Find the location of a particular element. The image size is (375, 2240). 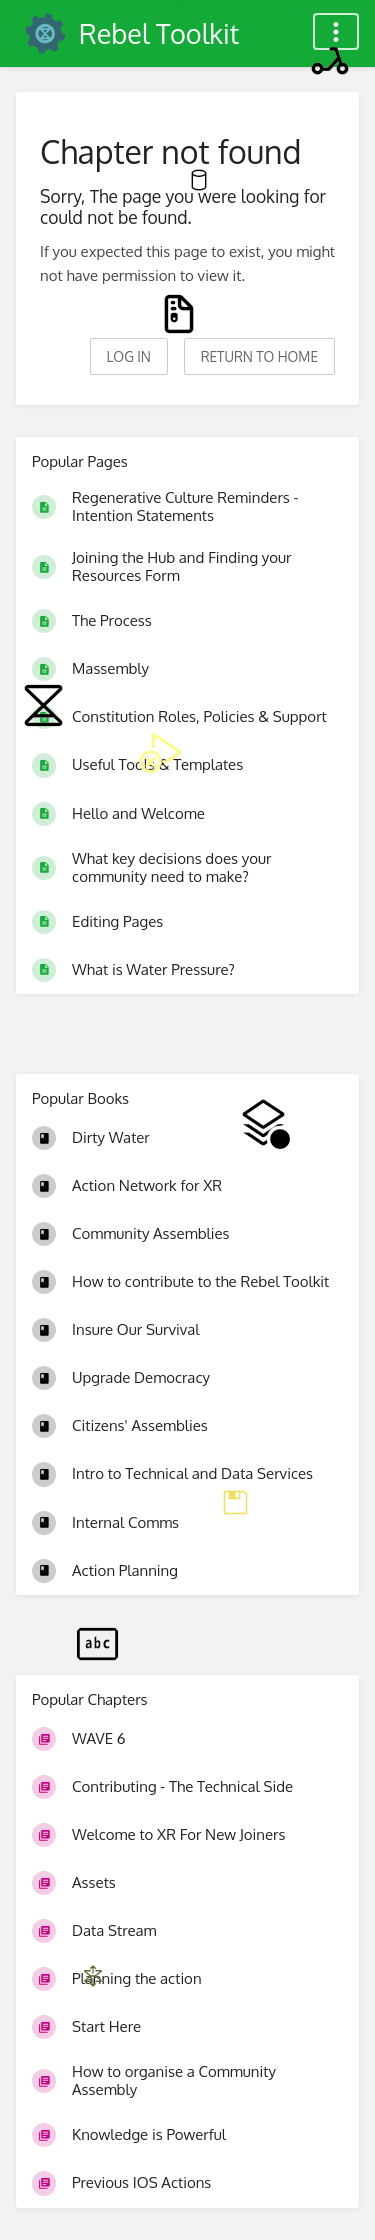

indicates time running low or nearly expired is located at coordinates (43, 705).